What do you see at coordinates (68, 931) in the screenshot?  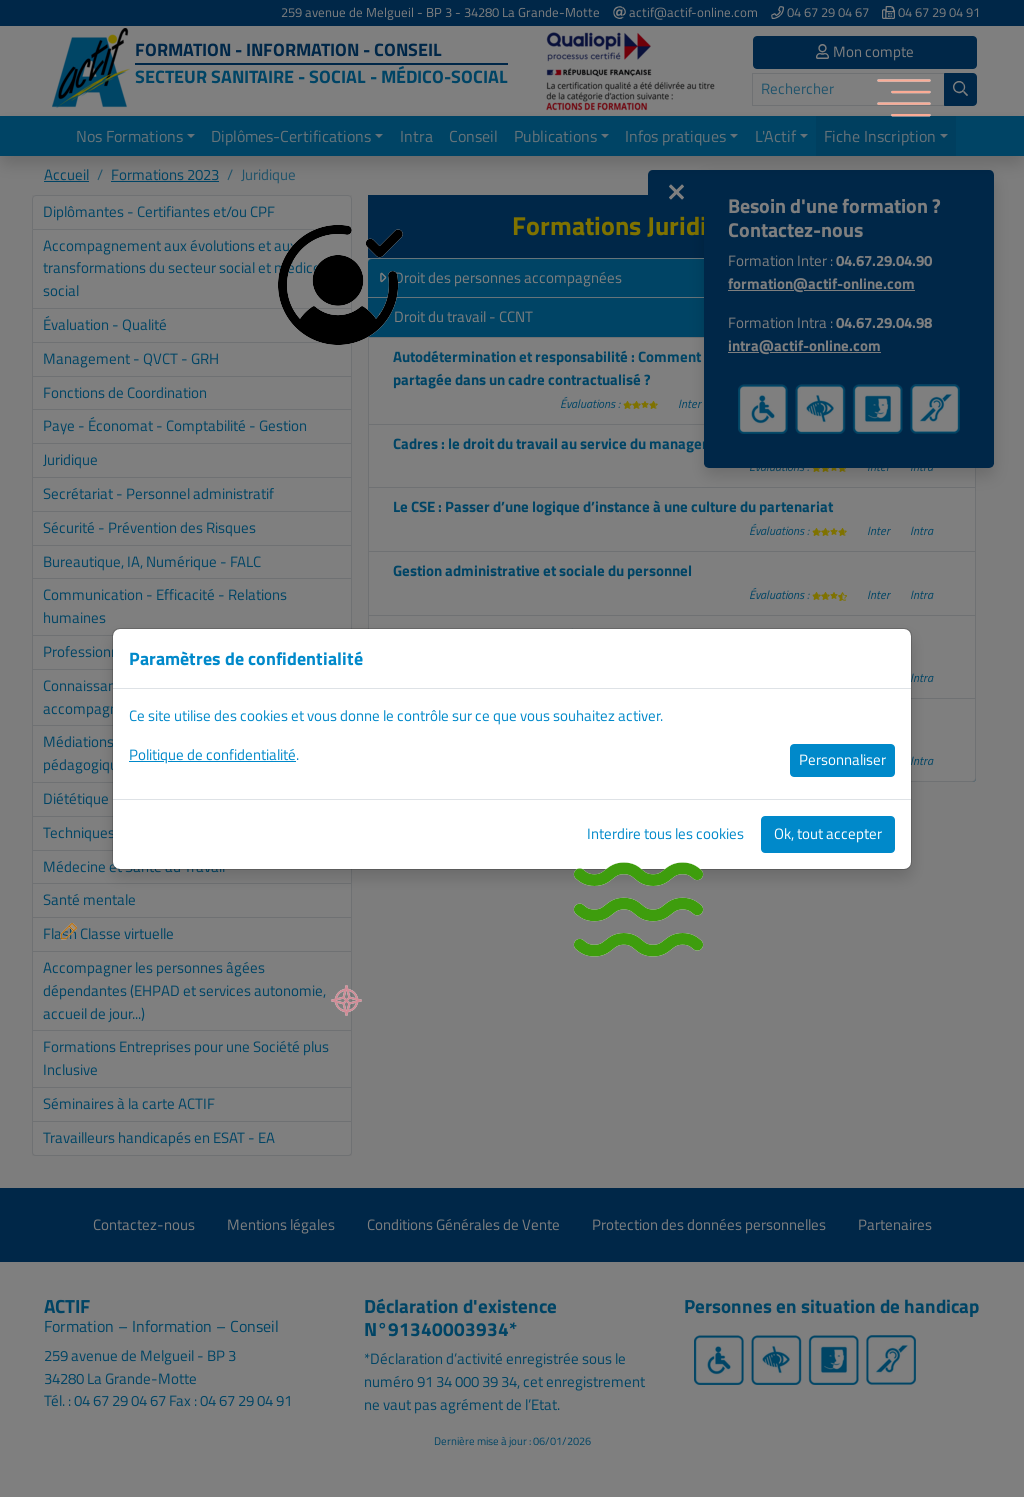 I see `edit content or text` at bounding box center [68, 931].